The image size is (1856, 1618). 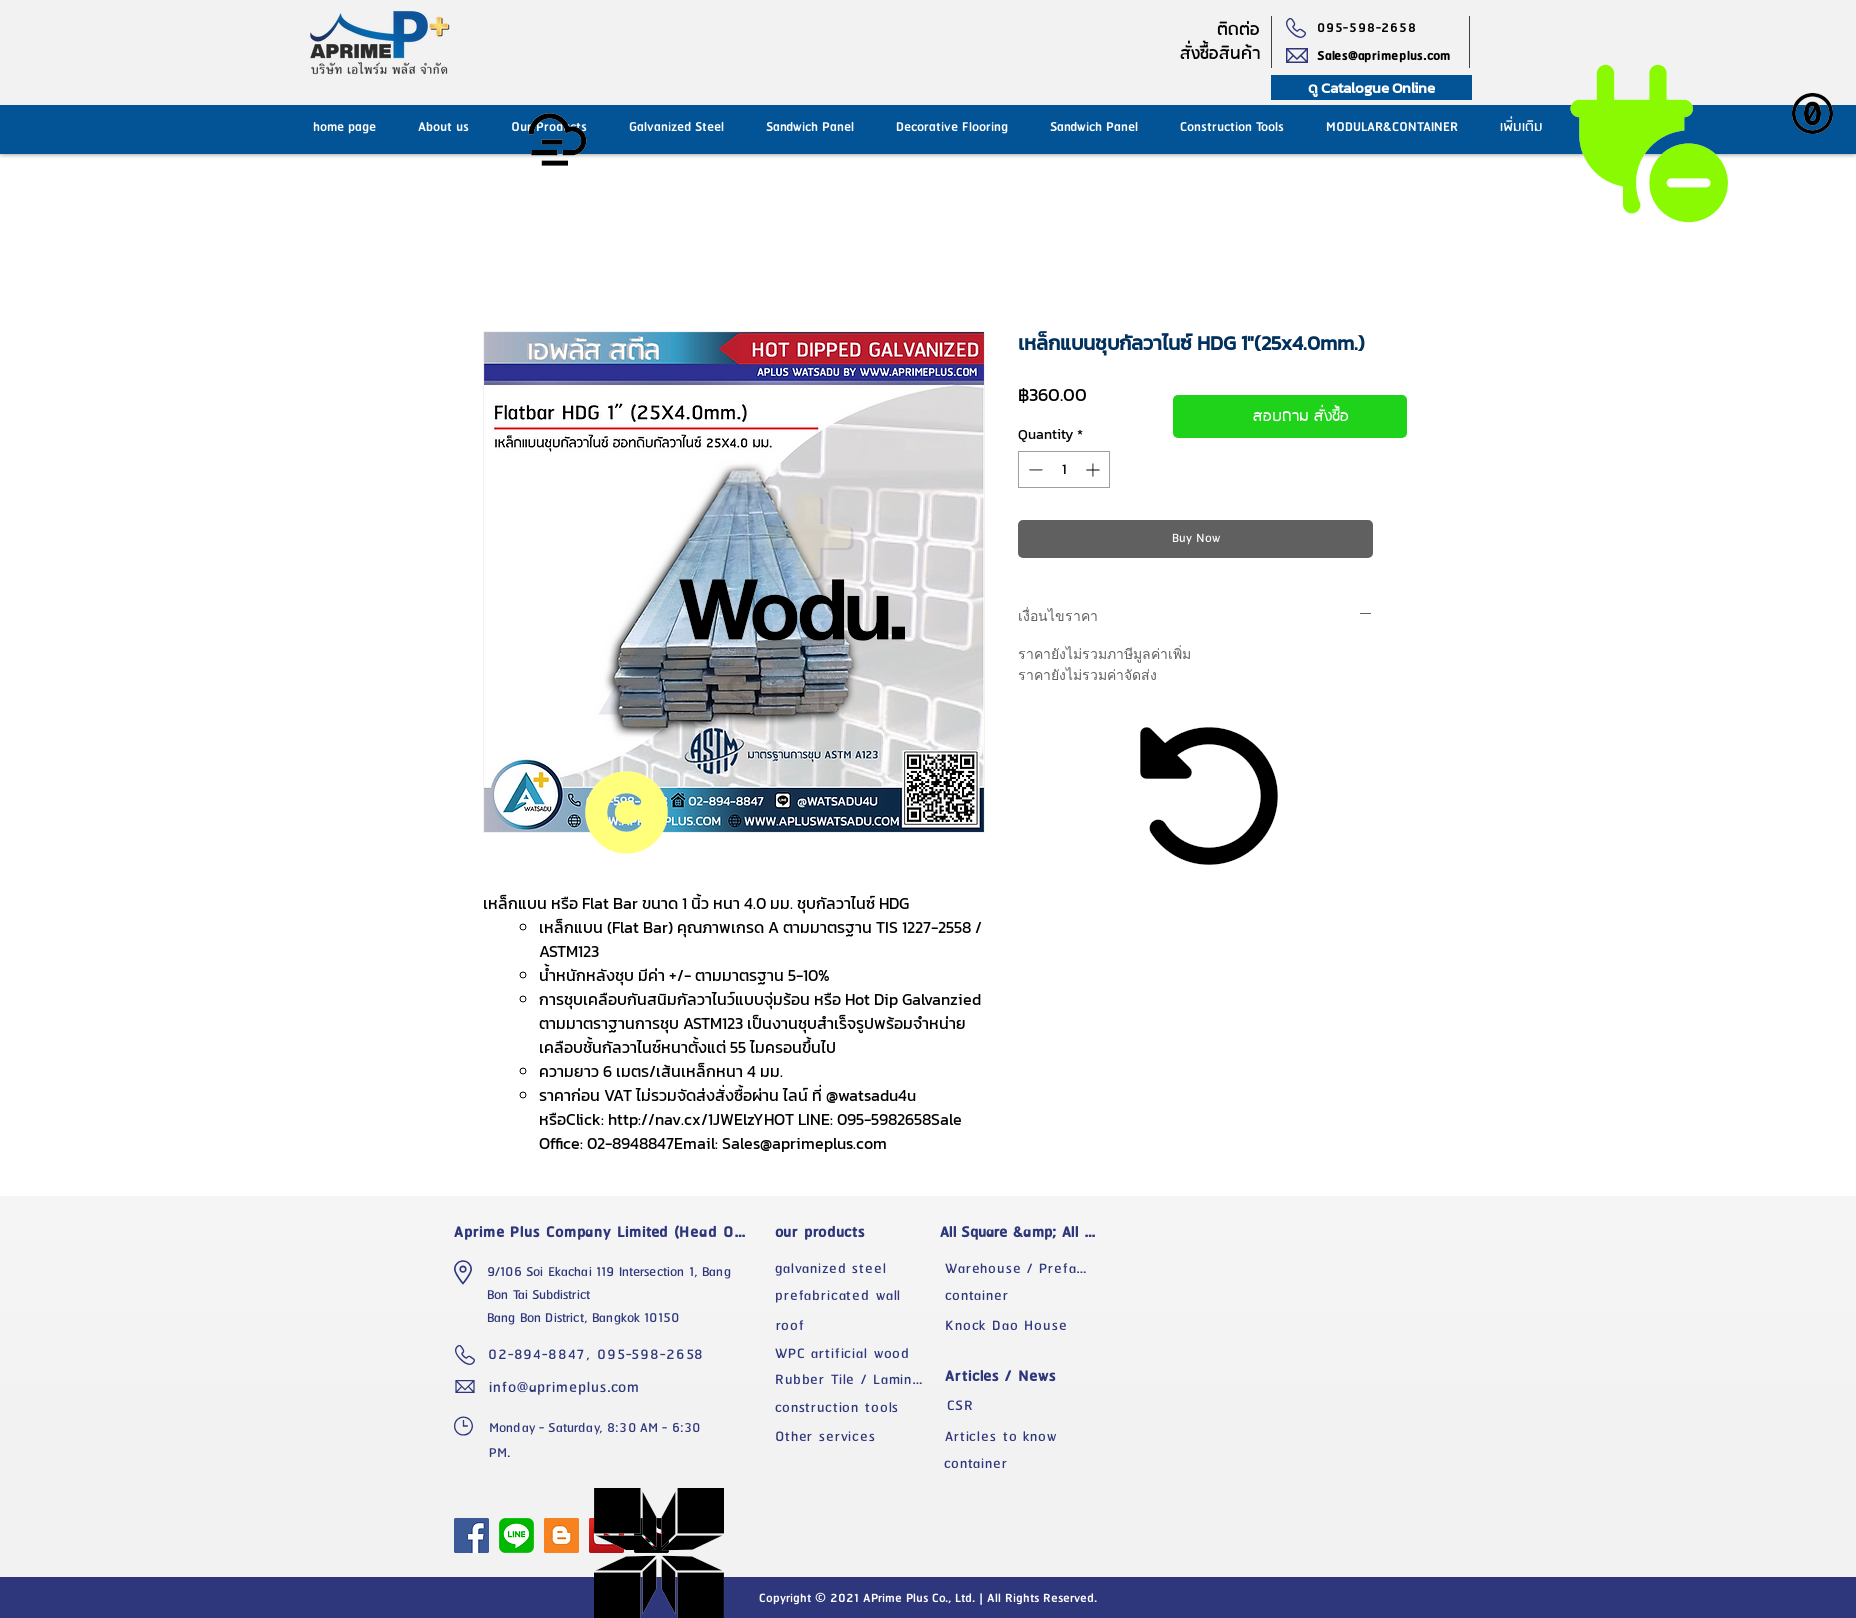 What do you see at coordinates (557, 139) in the screenshot?
I see `view current wind conditions` at bounding box center [557, 139].